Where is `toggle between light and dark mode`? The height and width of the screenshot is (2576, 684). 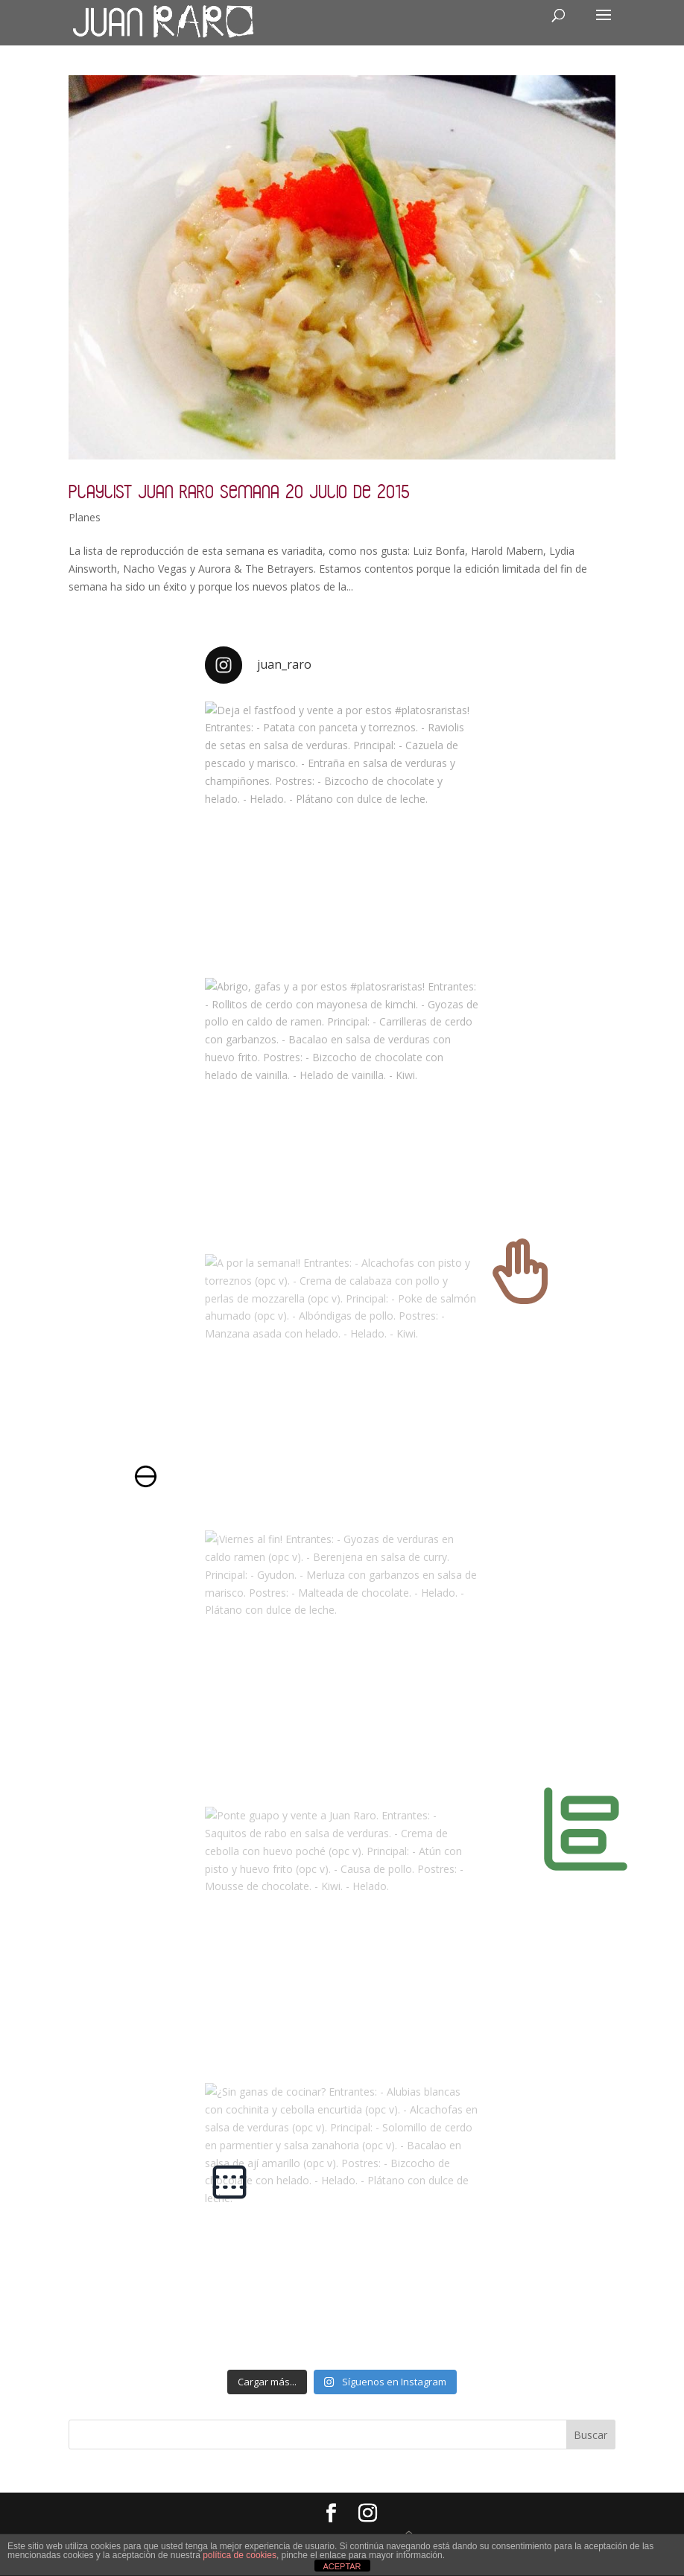 toggle between light and dark mode is located at coordinates (145, 1476).